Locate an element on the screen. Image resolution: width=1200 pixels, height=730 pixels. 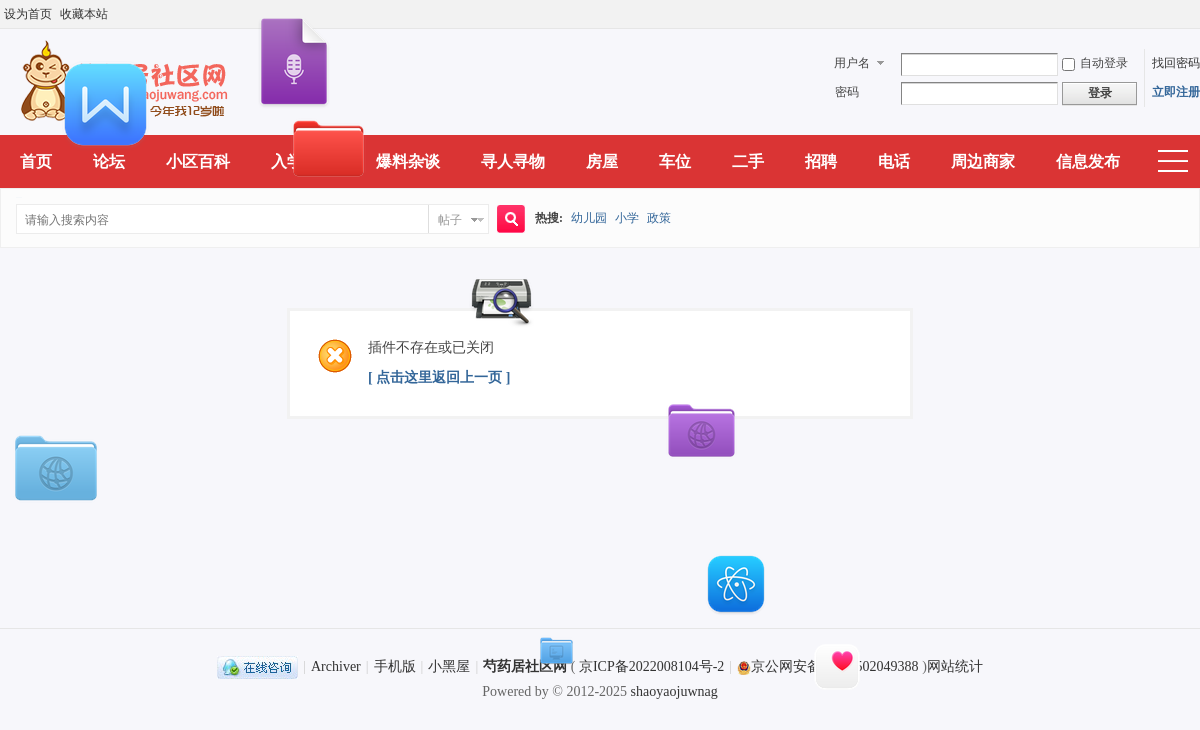
folder containing html or web development files is located at coordinates (701, 430).